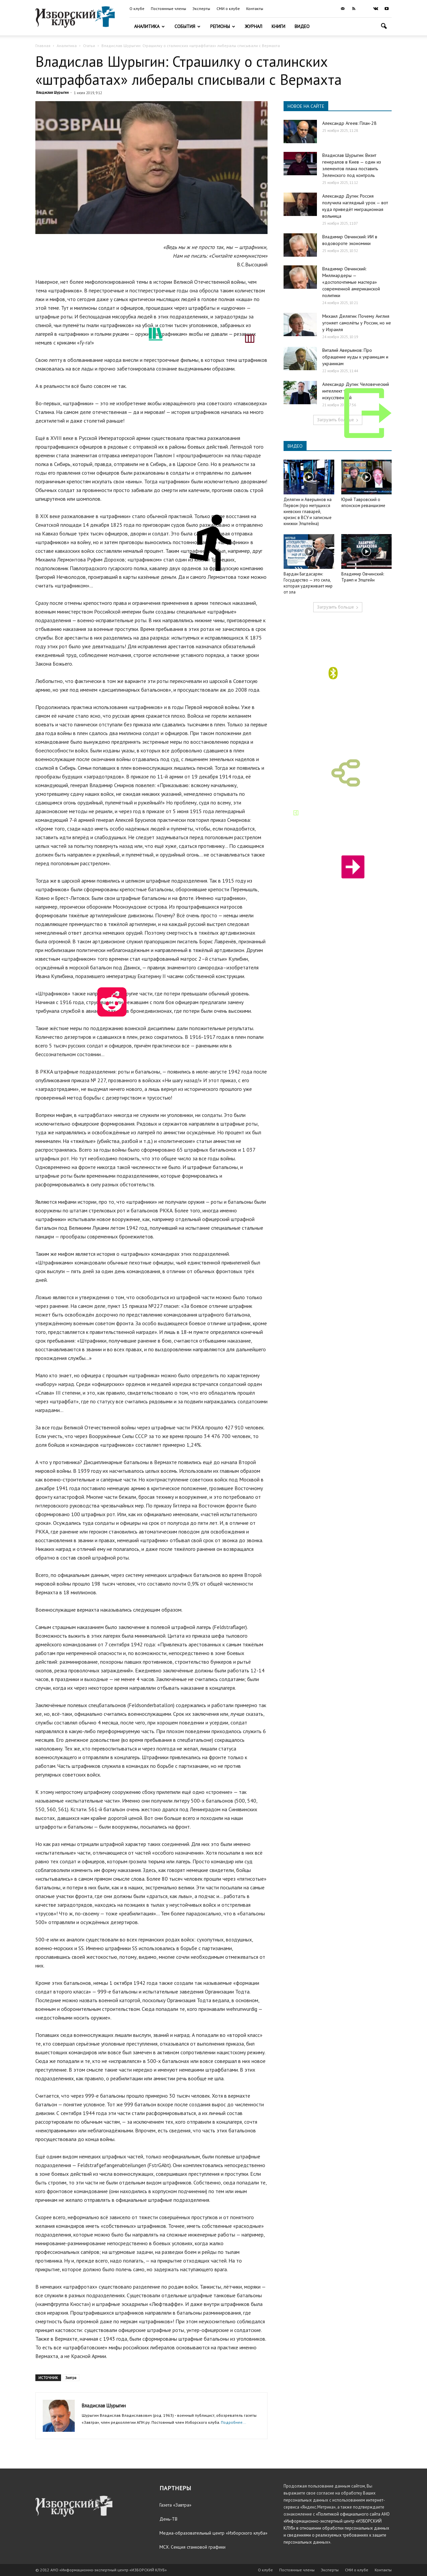  I want to click on open Reddit app, so click(112, 1002).